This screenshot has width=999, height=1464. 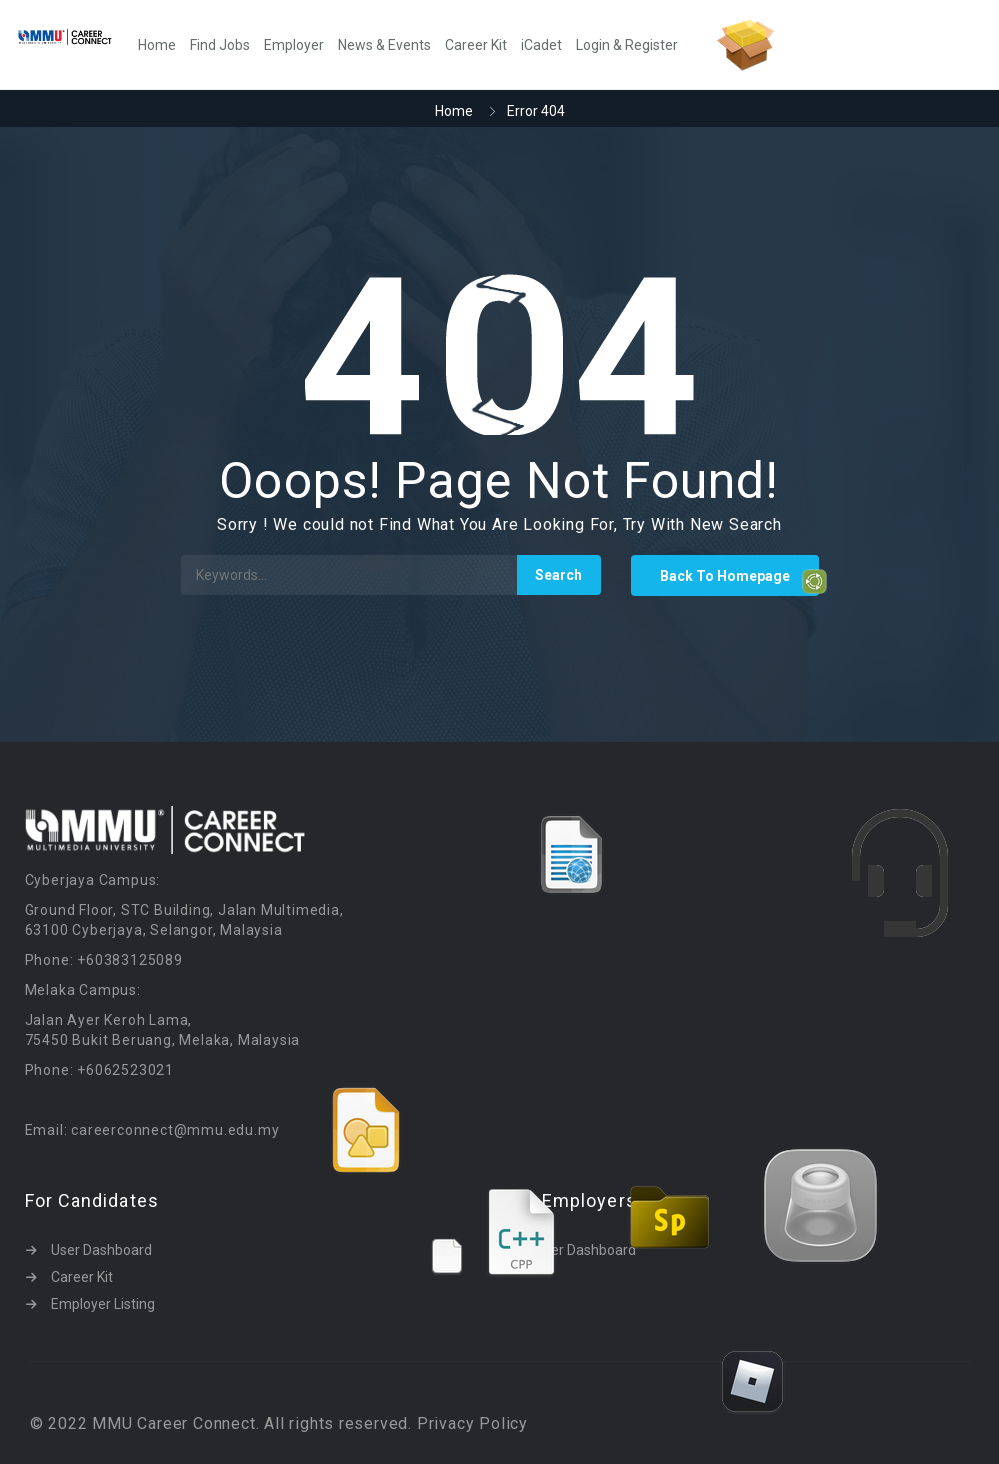 What do you see at coordinates (521, 1233) in the screenshot?
I see `a C++ source code file` at bounding box center [521, 1233].